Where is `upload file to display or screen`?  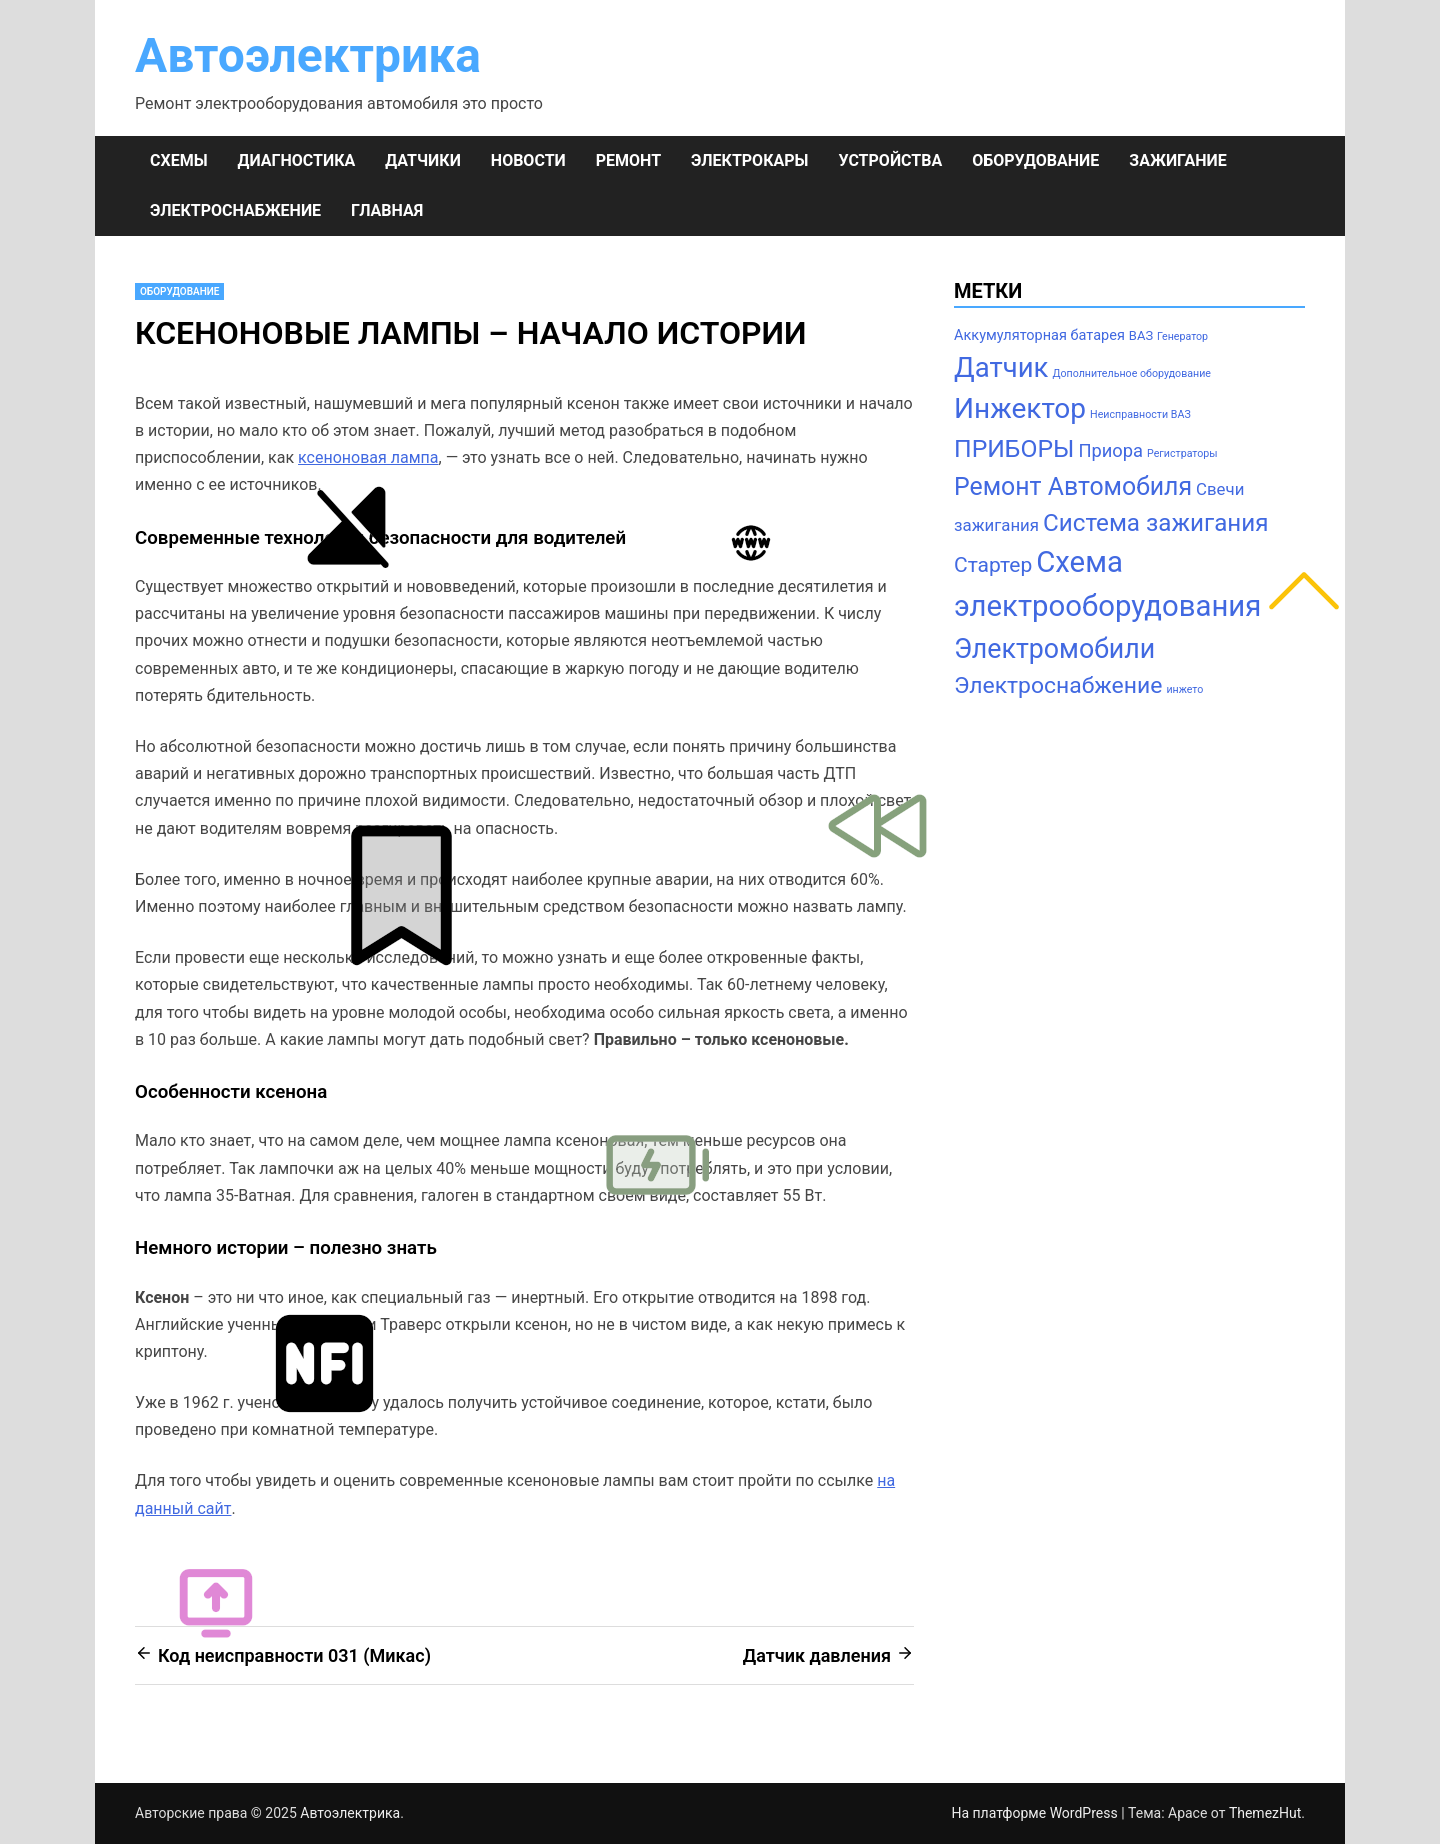
upload file to display or screen is located at coordinates (216, 1600).